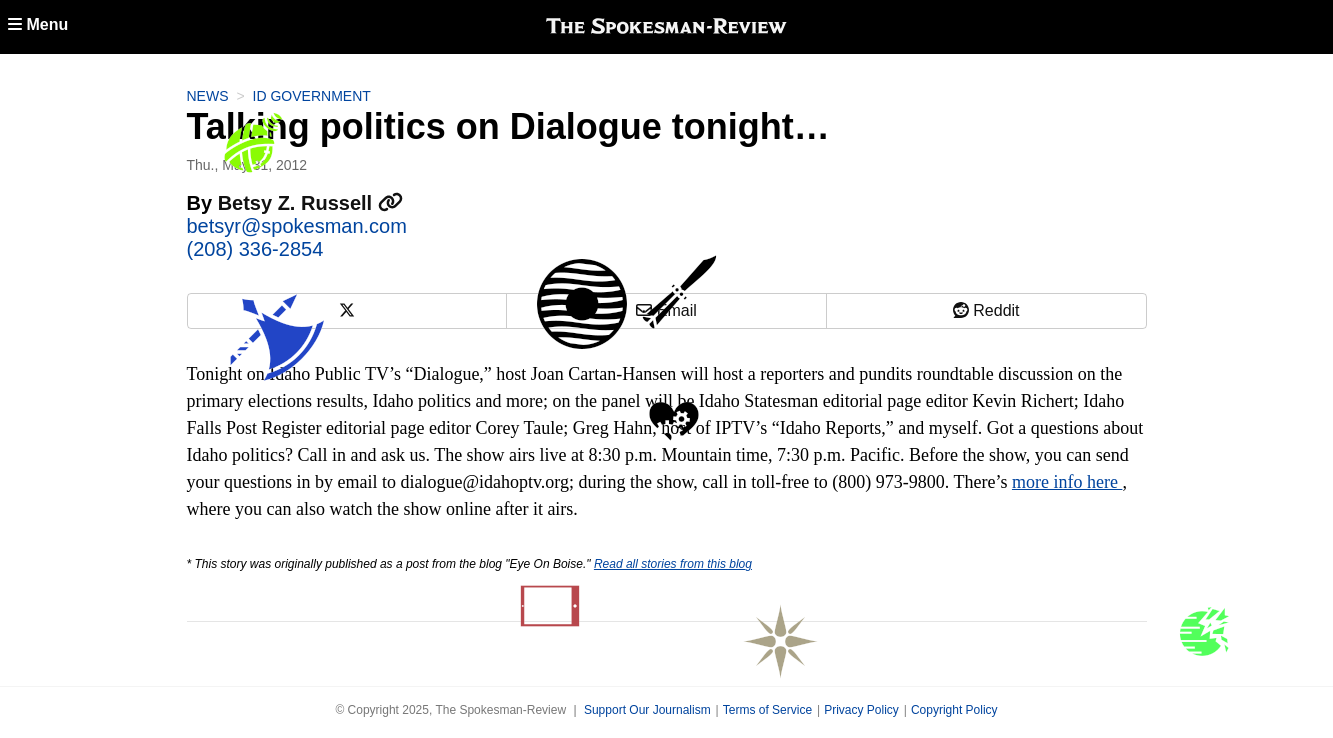 This screenshot has height=738, width=1333. I want to click on indicates a hazard or danger zone in gameplay, so click(780, 641).